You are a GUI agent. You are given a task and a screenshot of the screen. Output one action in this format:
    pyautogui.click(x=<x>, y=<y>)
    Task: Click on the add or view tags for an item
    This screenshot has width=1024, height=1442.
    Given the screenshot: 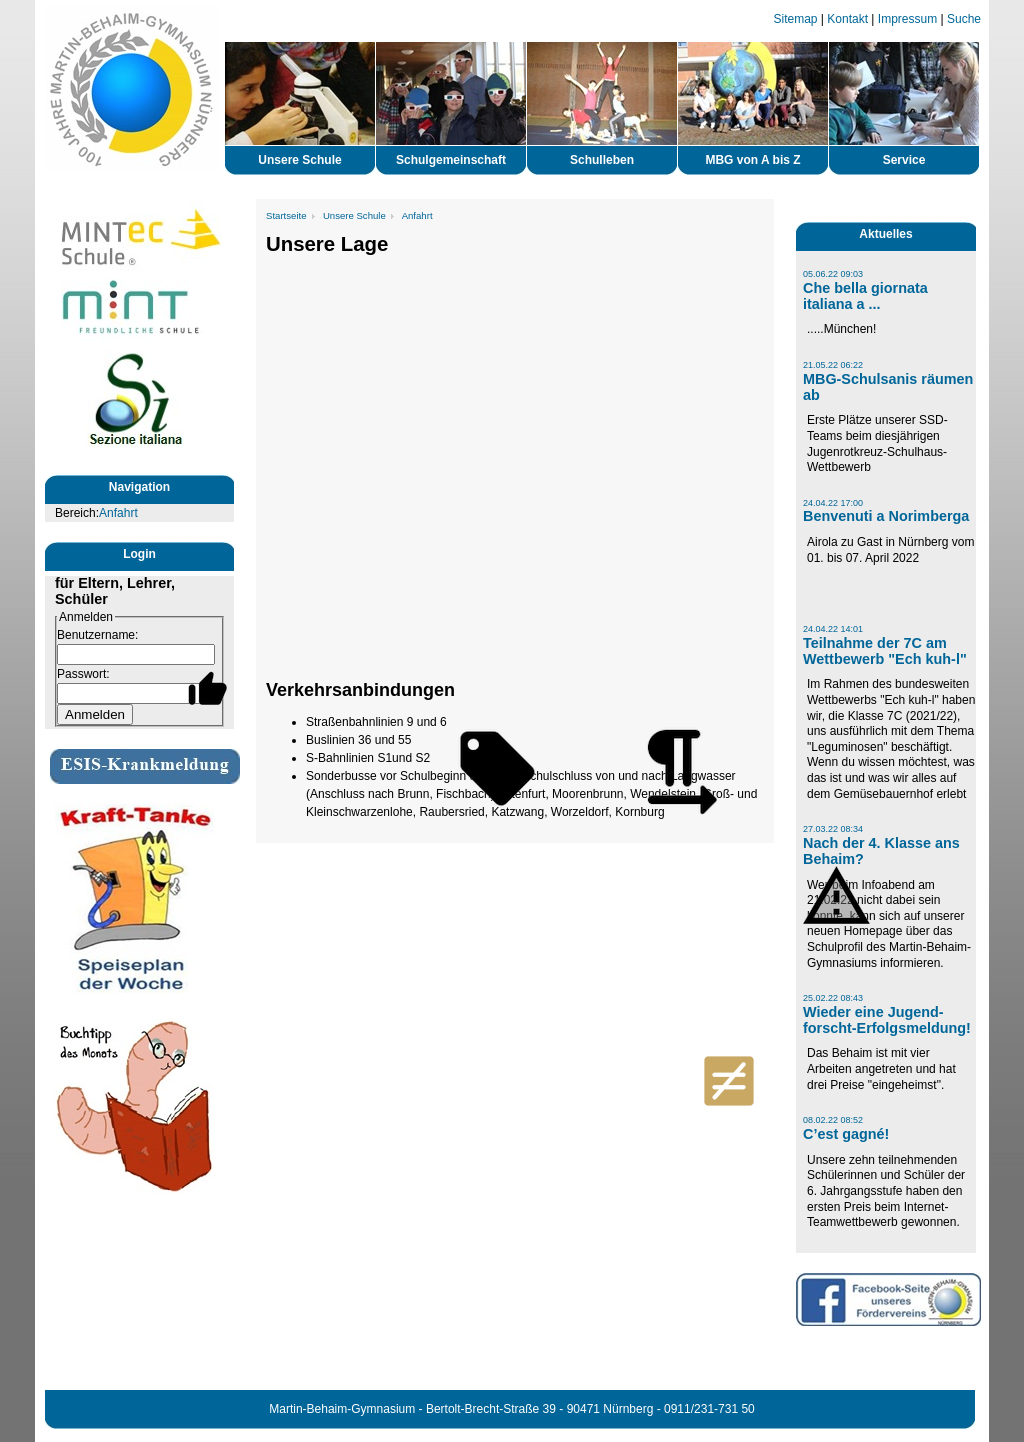 What is the action you would take?
    pyautogui.click(x=497, y=768)
    